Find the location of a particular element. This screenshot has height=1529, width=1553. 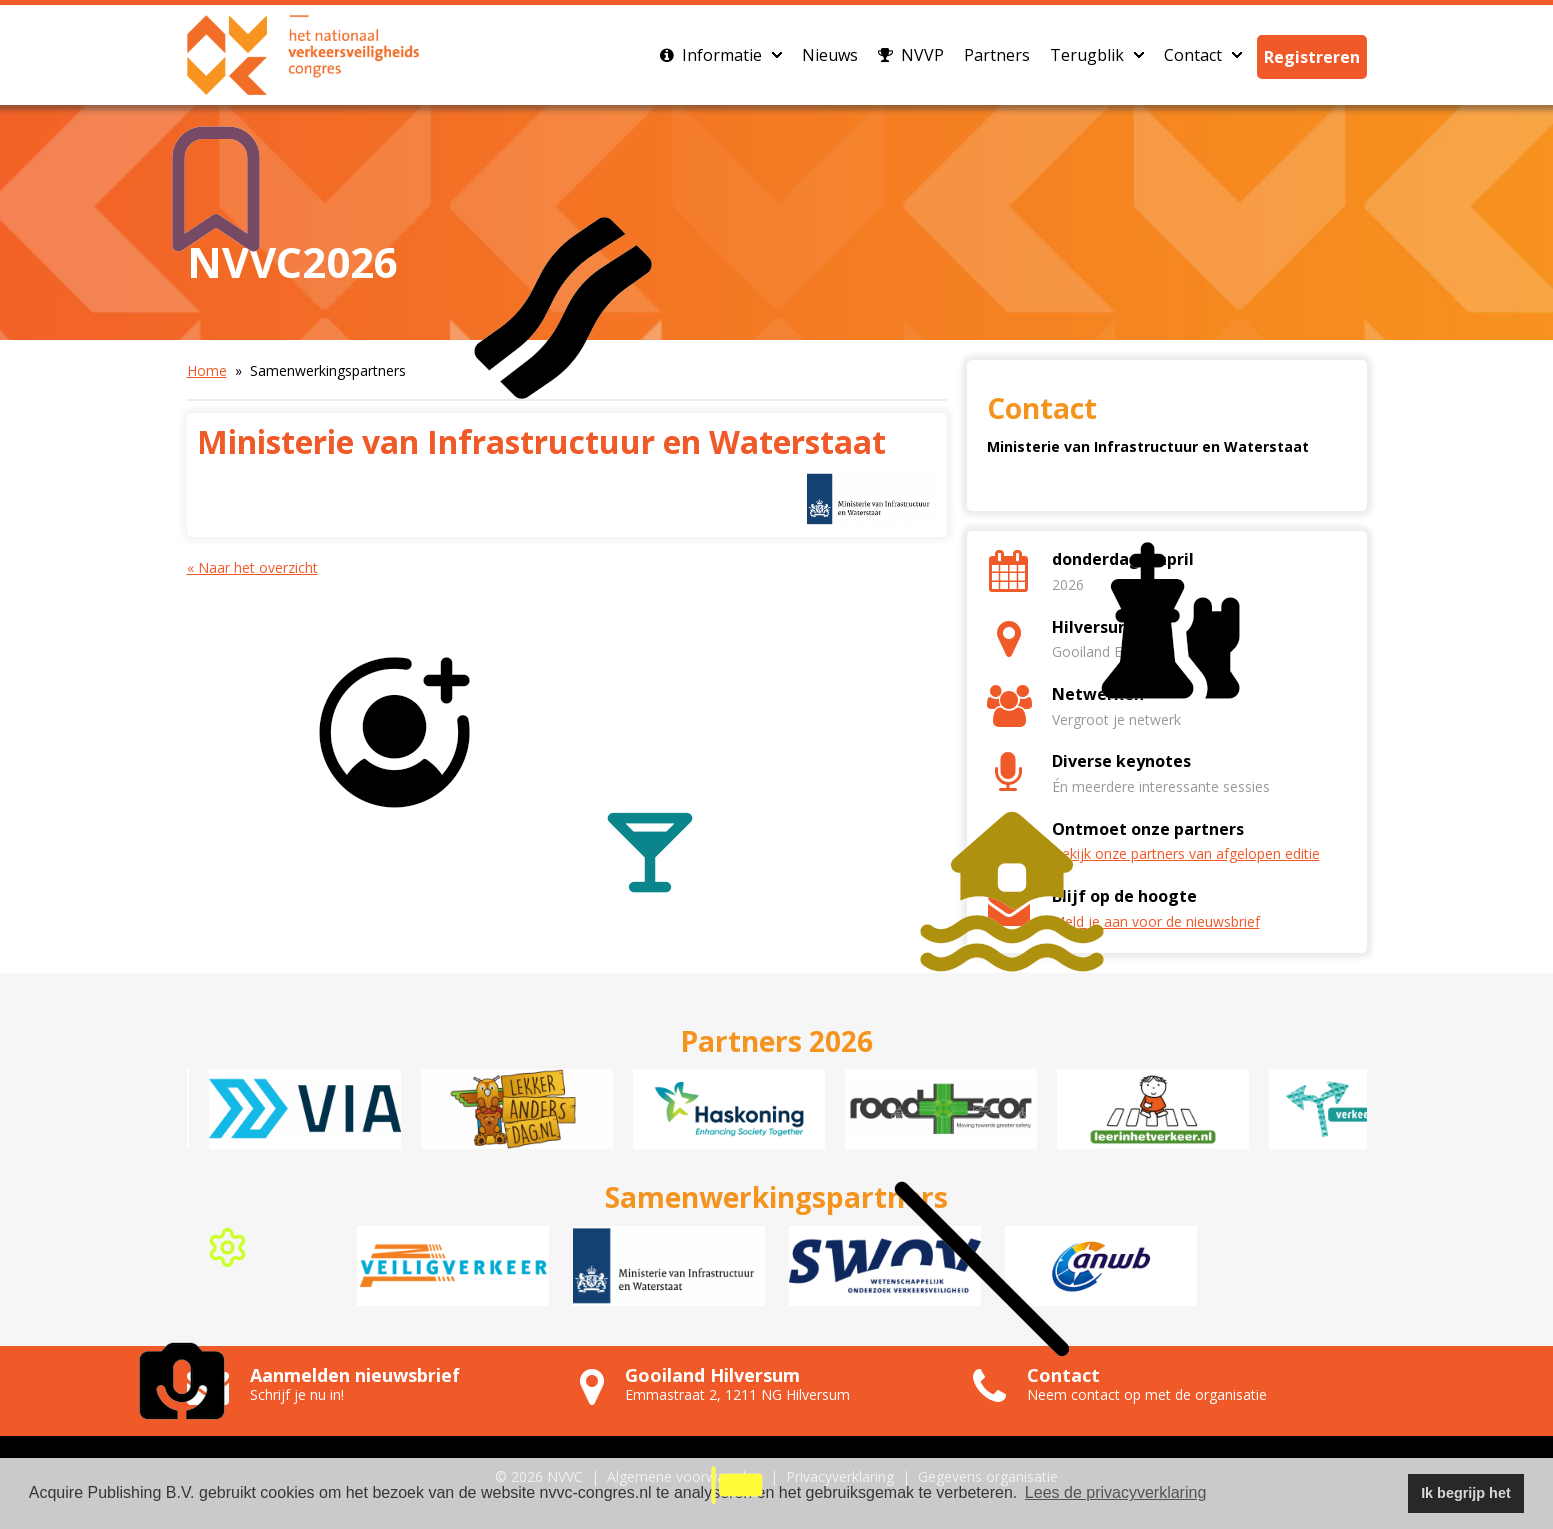

manage camera and microphone permissions is located at coordinates (182, 1381).